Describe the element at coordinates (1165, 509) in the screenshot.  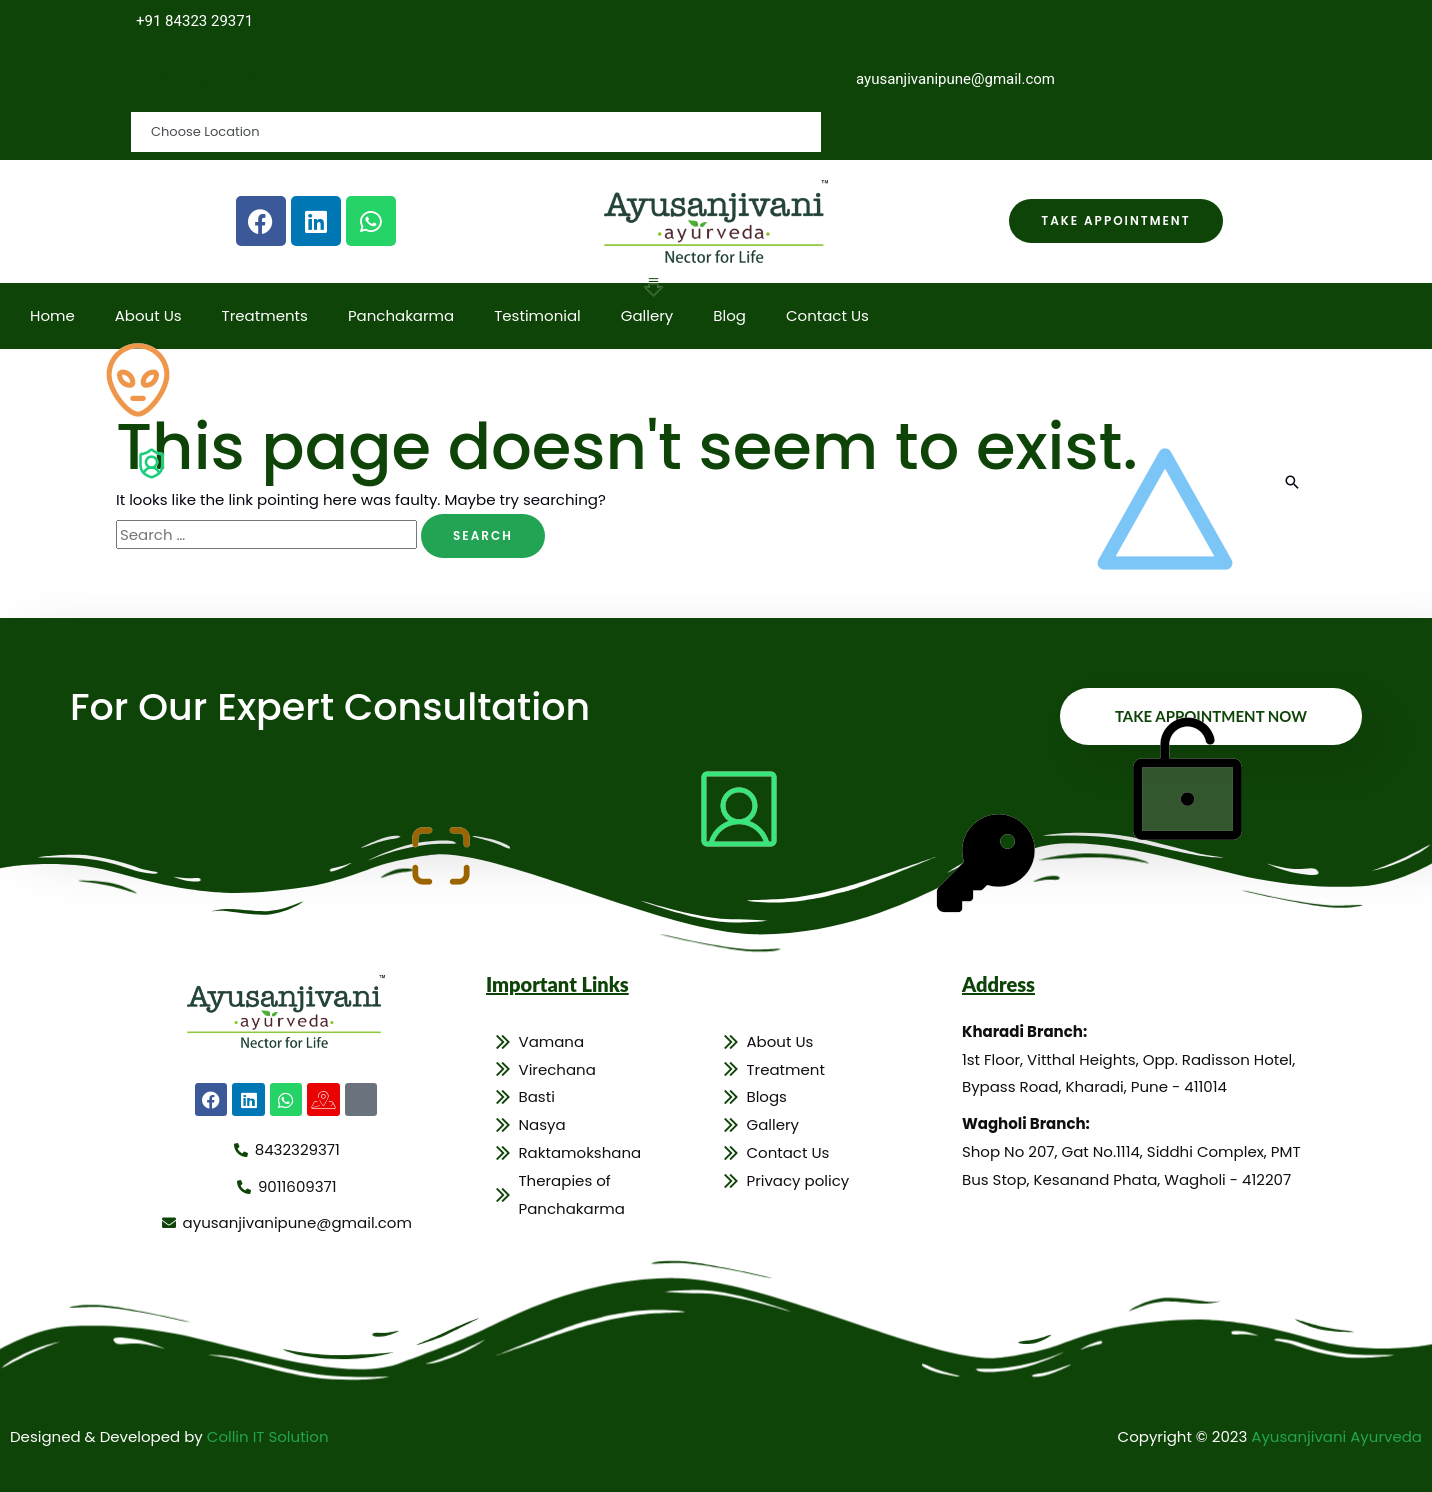
I see `visit zeit/vercel website or documentation` at that location.